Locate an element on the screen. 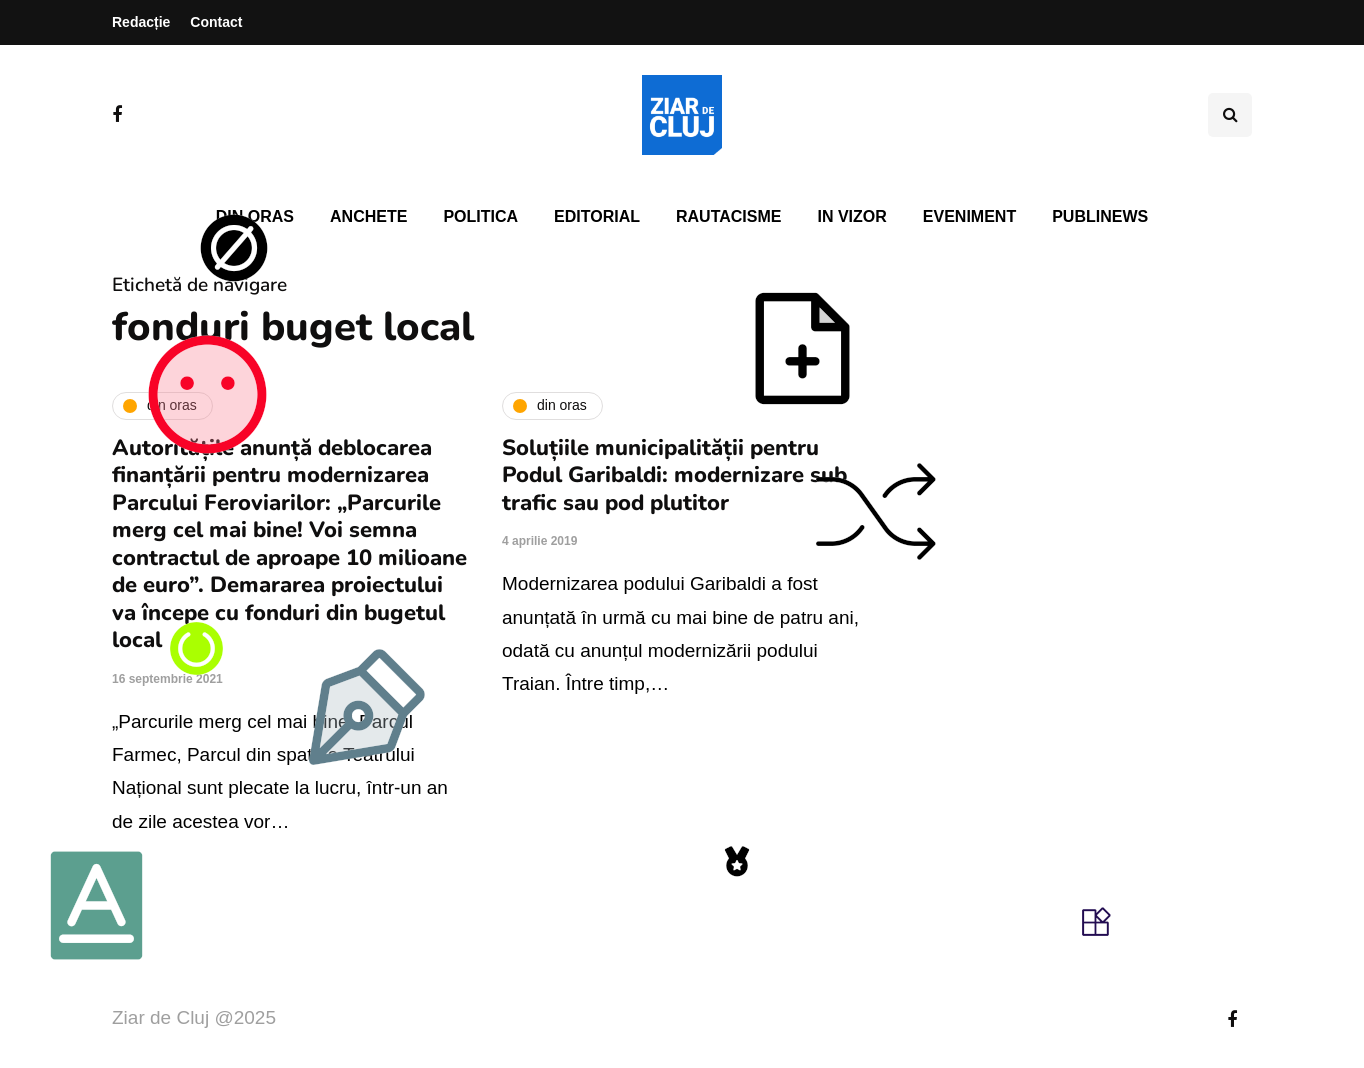 Image resolution: width=1364 pixels, height=1068 pixels. view achievements or awards is located at coordinates (737, 862).